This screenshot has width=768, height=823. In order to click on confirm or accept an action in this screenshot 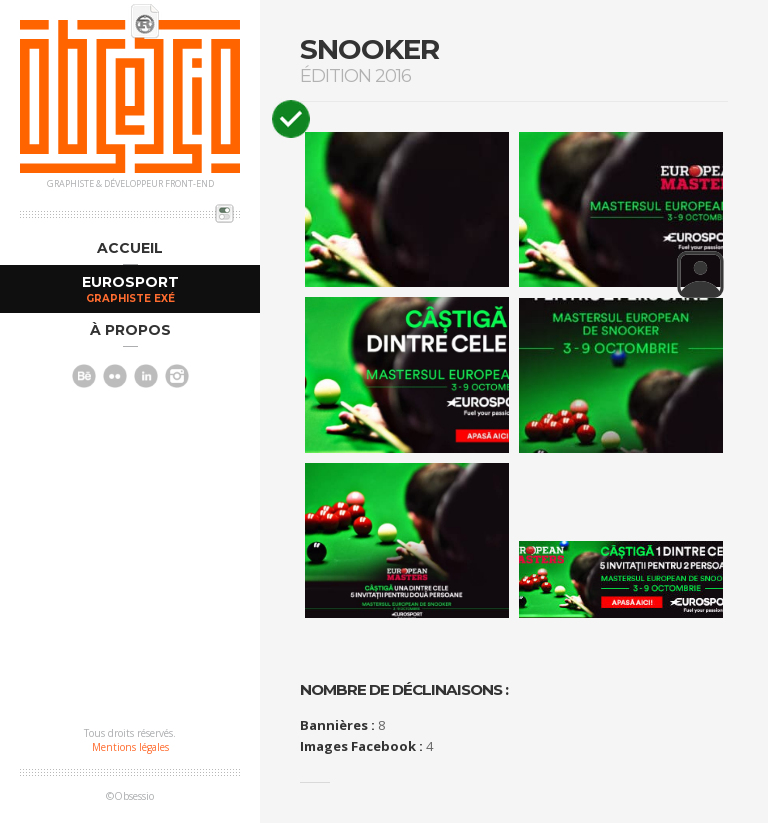, I will do `click(291, 119)`.